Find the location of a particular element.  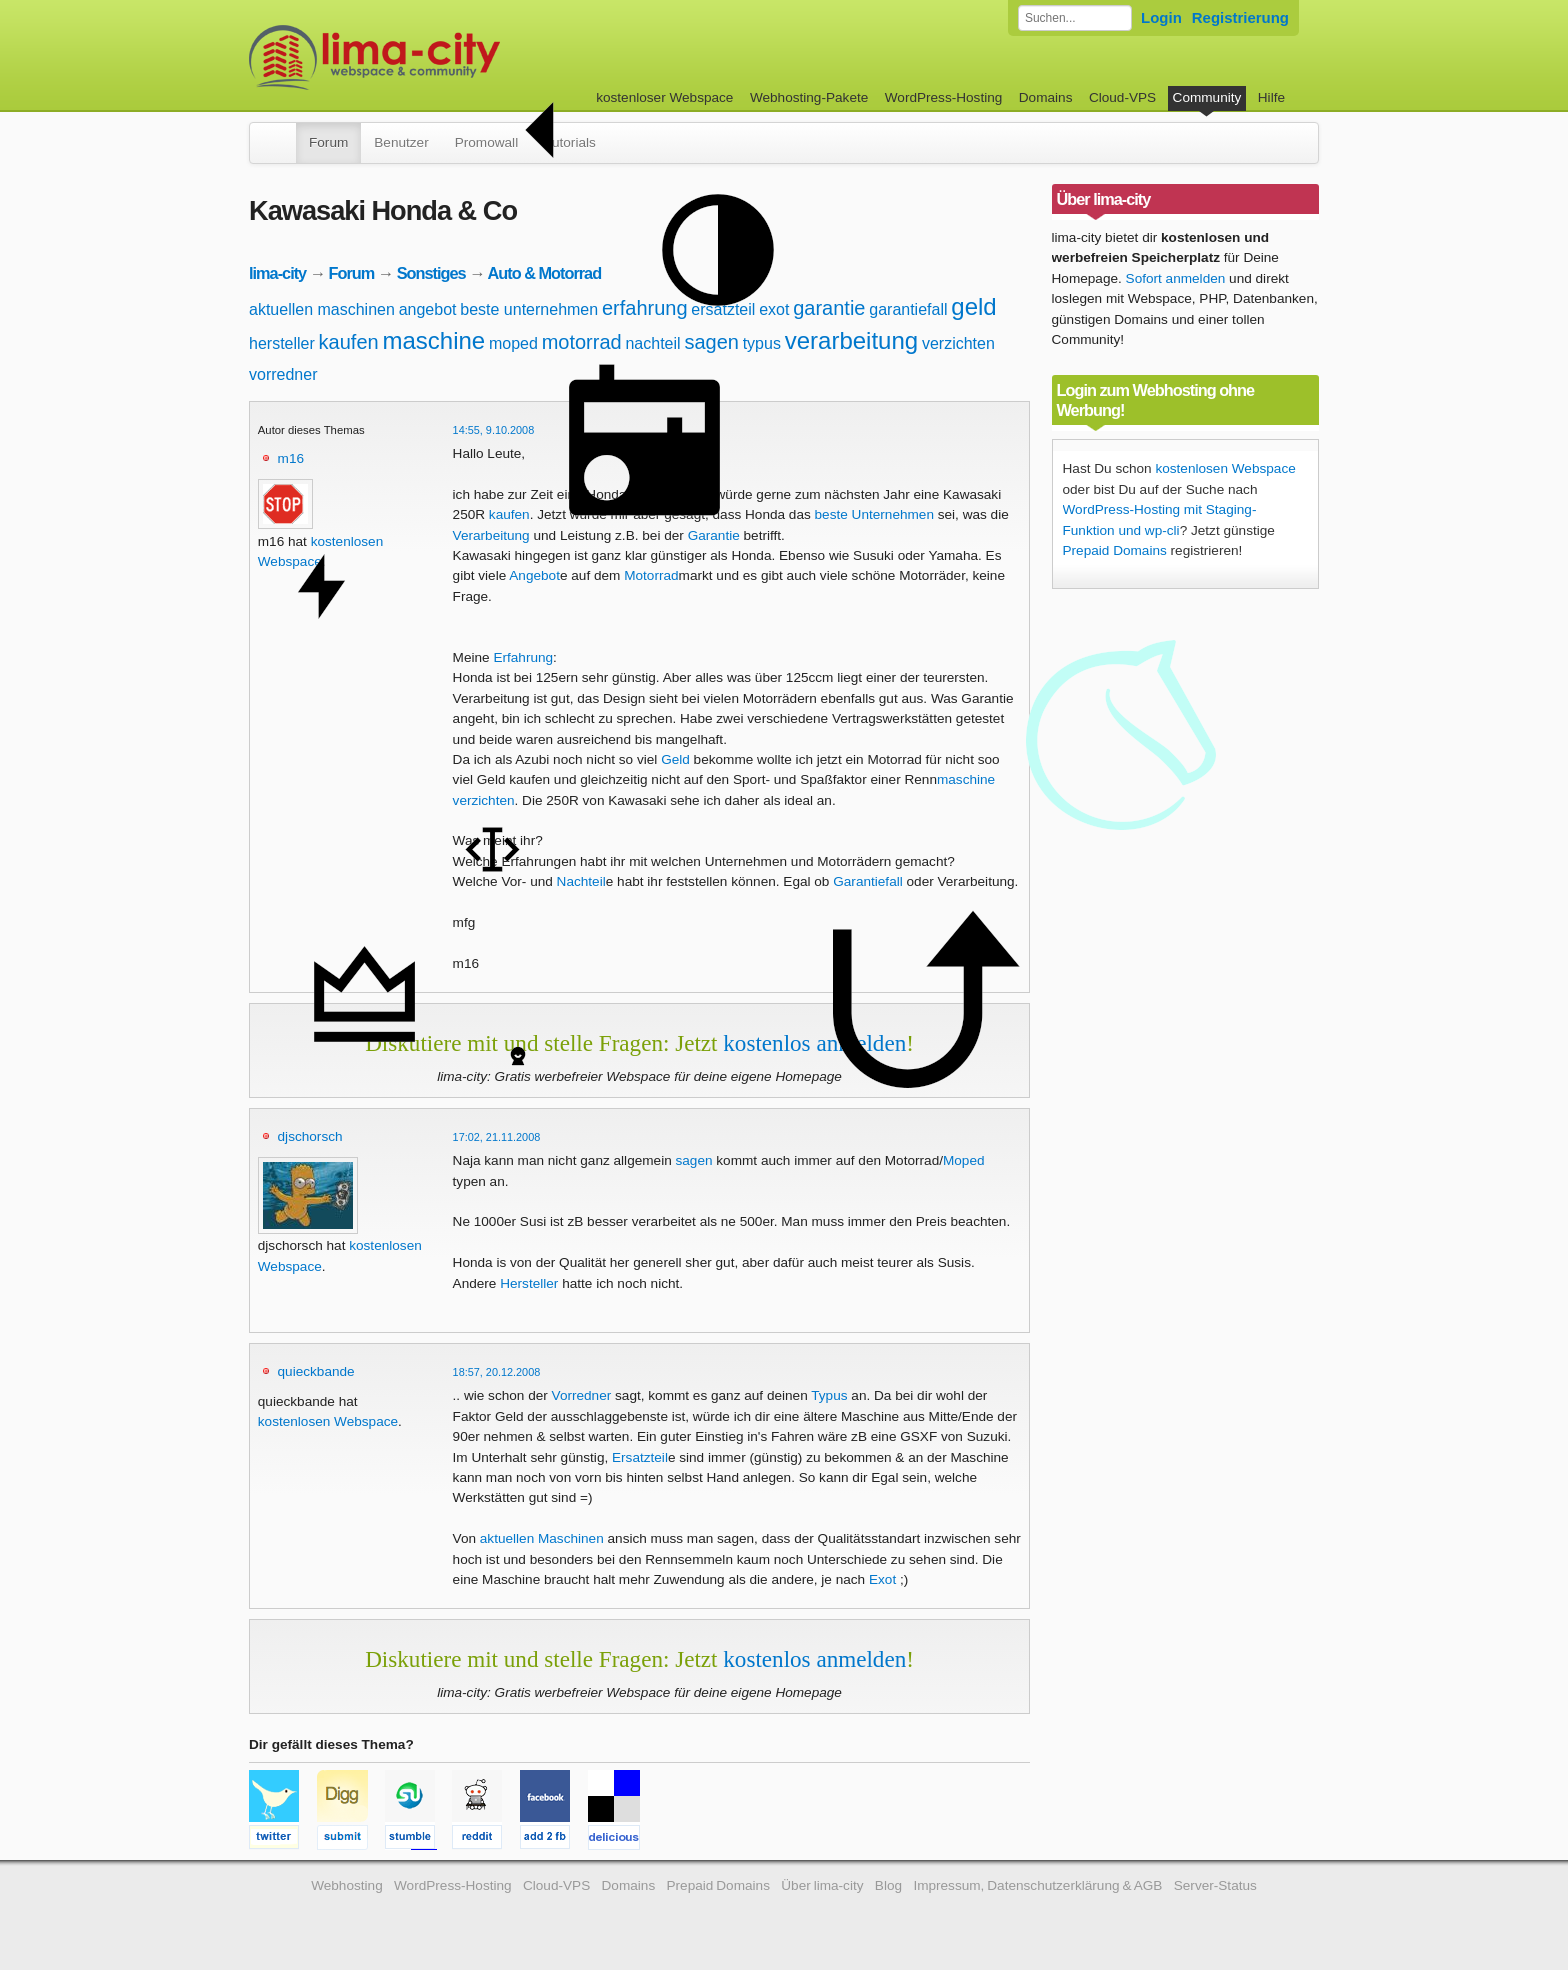

view user profile is located at coordinates (518, 1056).